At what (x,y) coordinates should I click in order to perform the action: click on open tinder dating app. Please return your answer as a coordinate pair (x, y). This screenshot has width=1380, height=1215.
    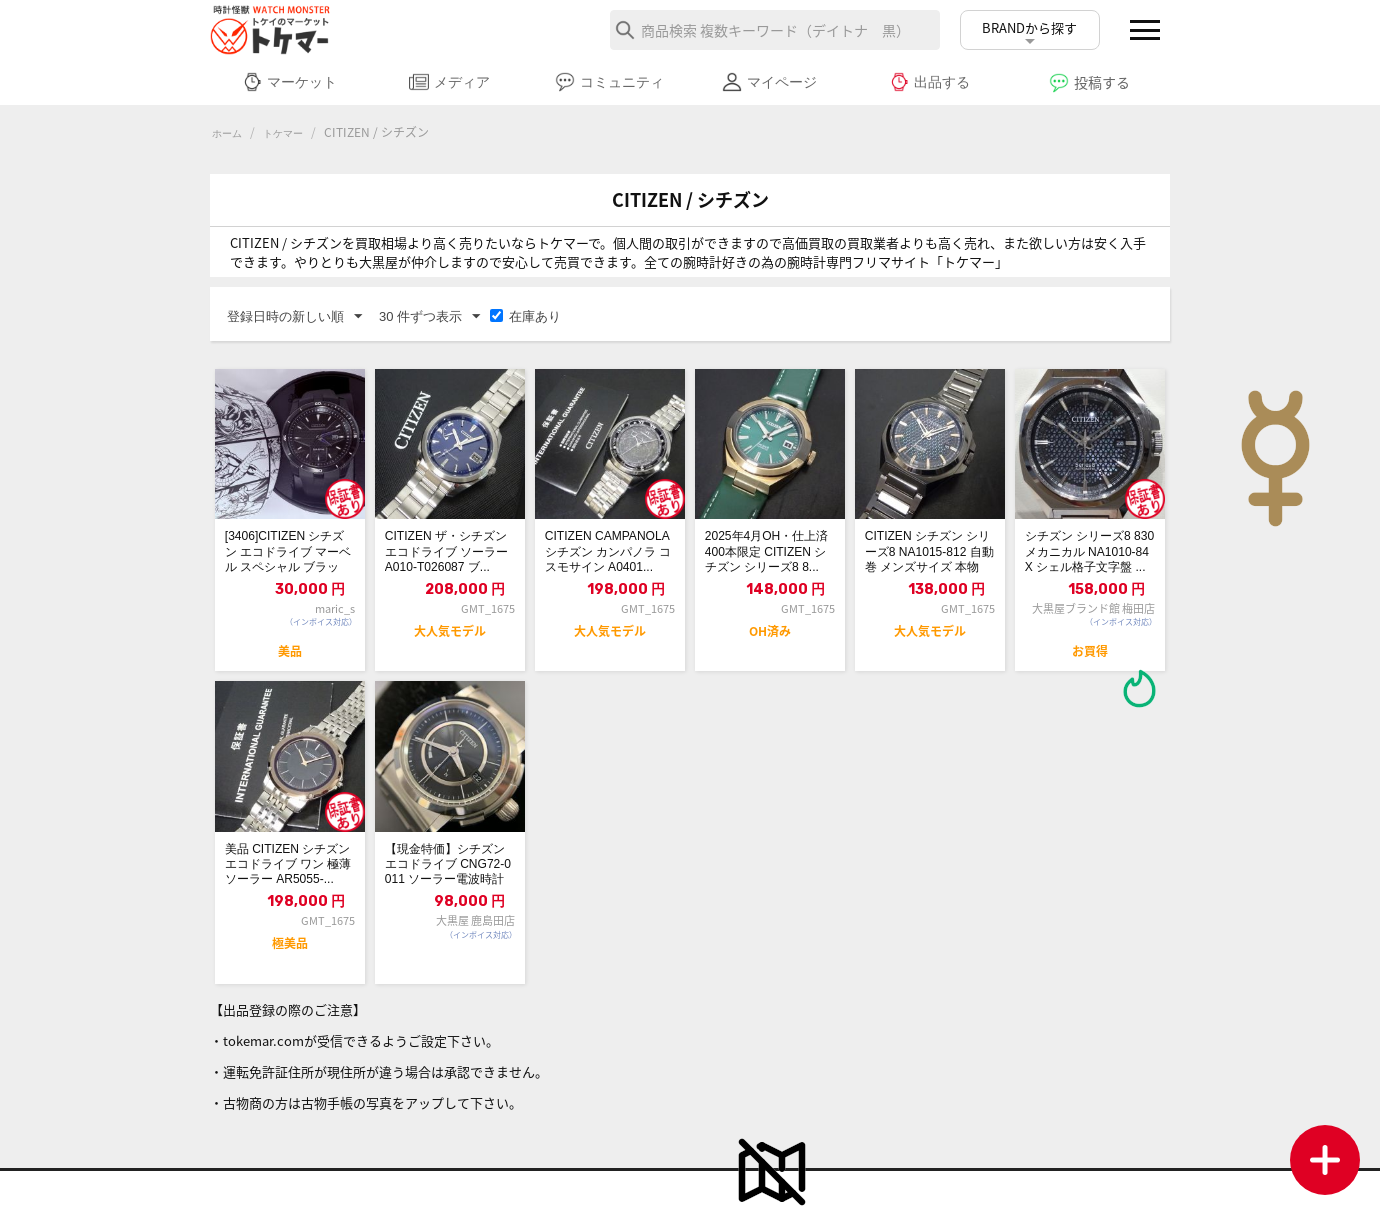
    Looking at the image, I should click on (1139, 689).